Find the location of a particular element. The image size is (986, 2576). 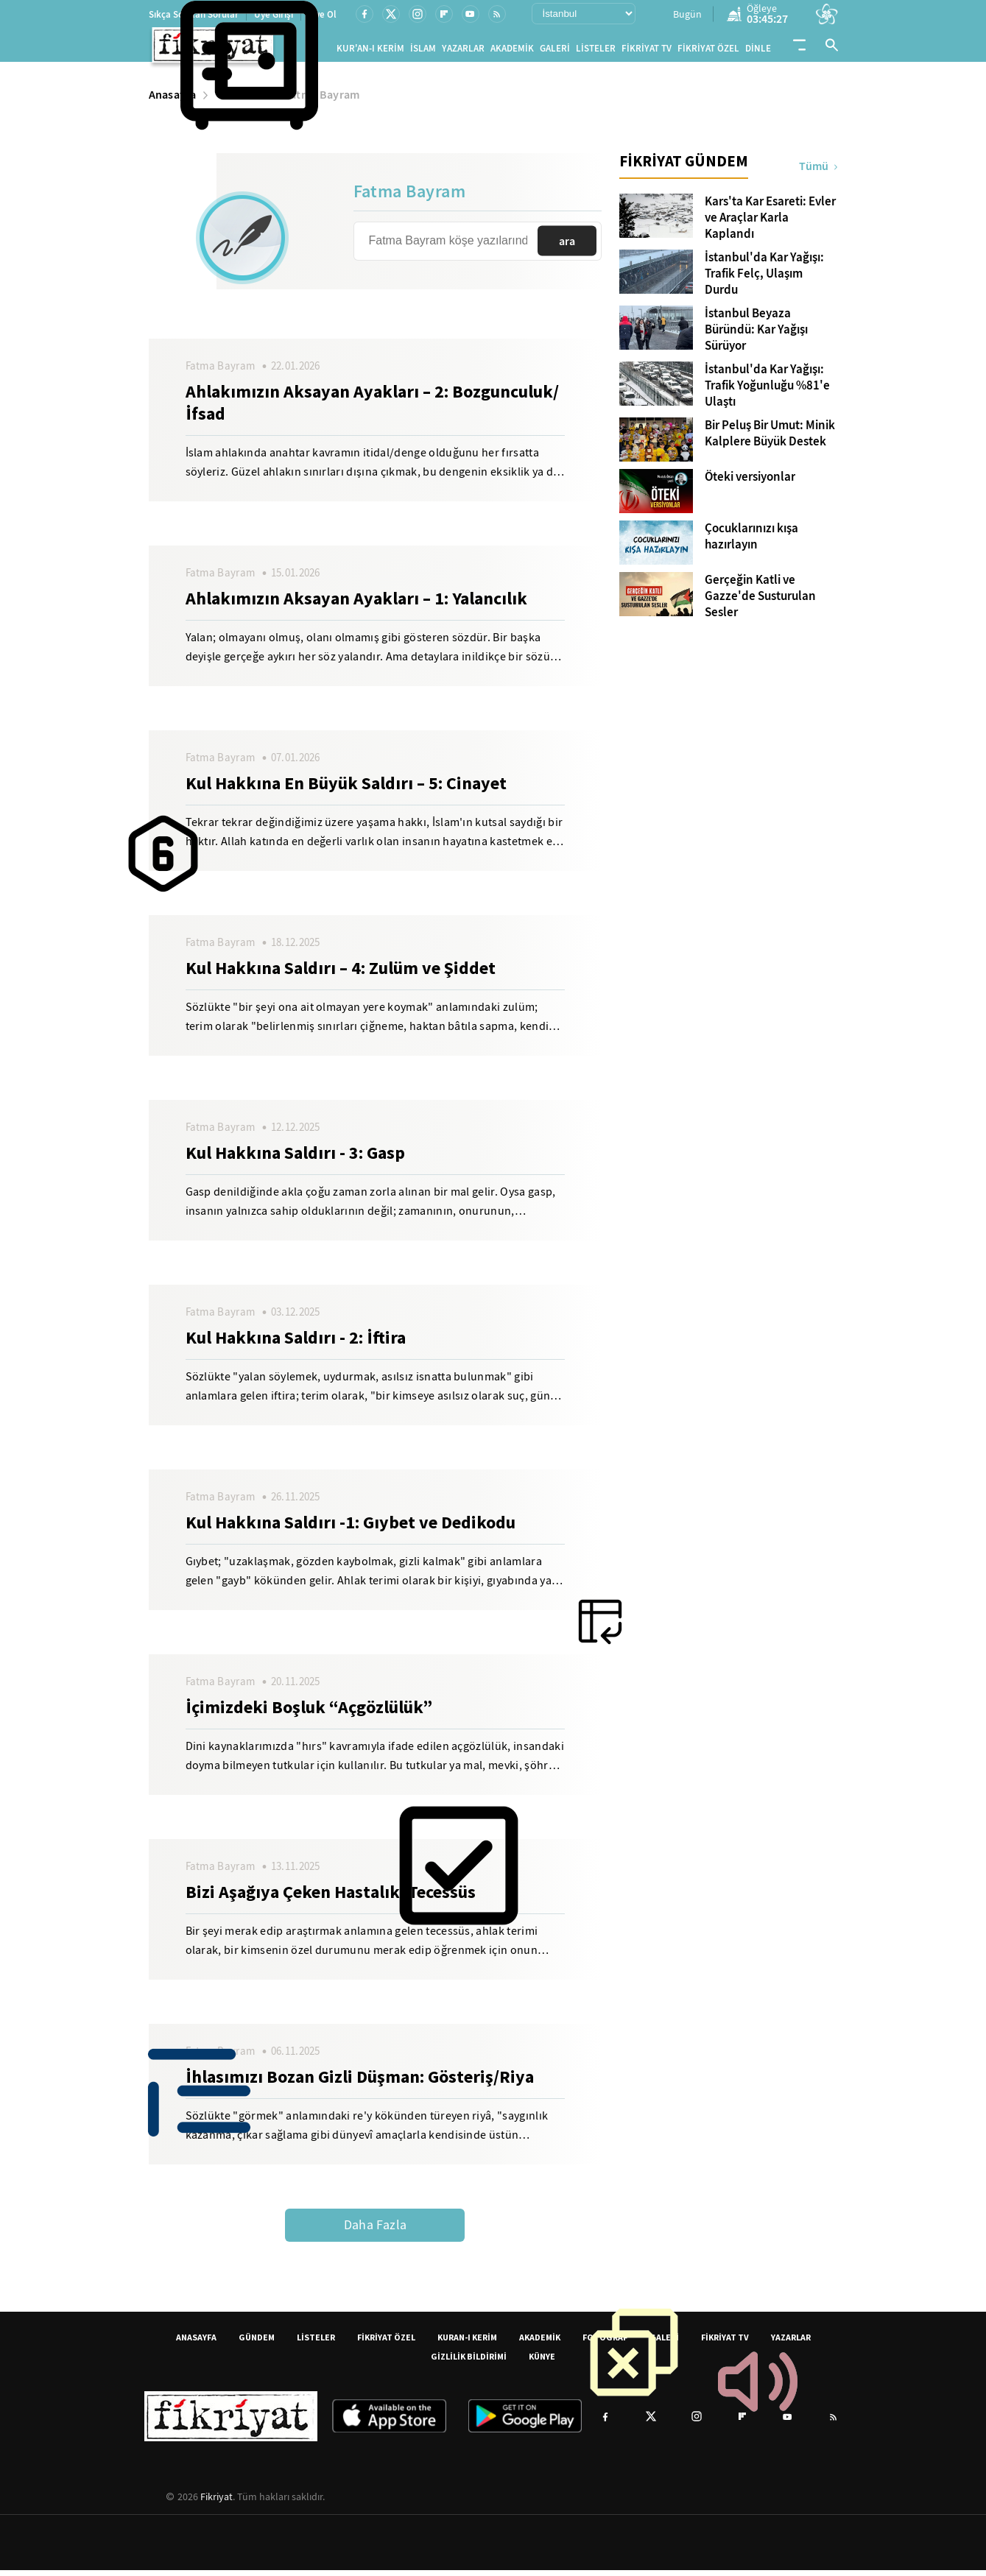

access fiscal host settings is located at coordinates (249, 69).